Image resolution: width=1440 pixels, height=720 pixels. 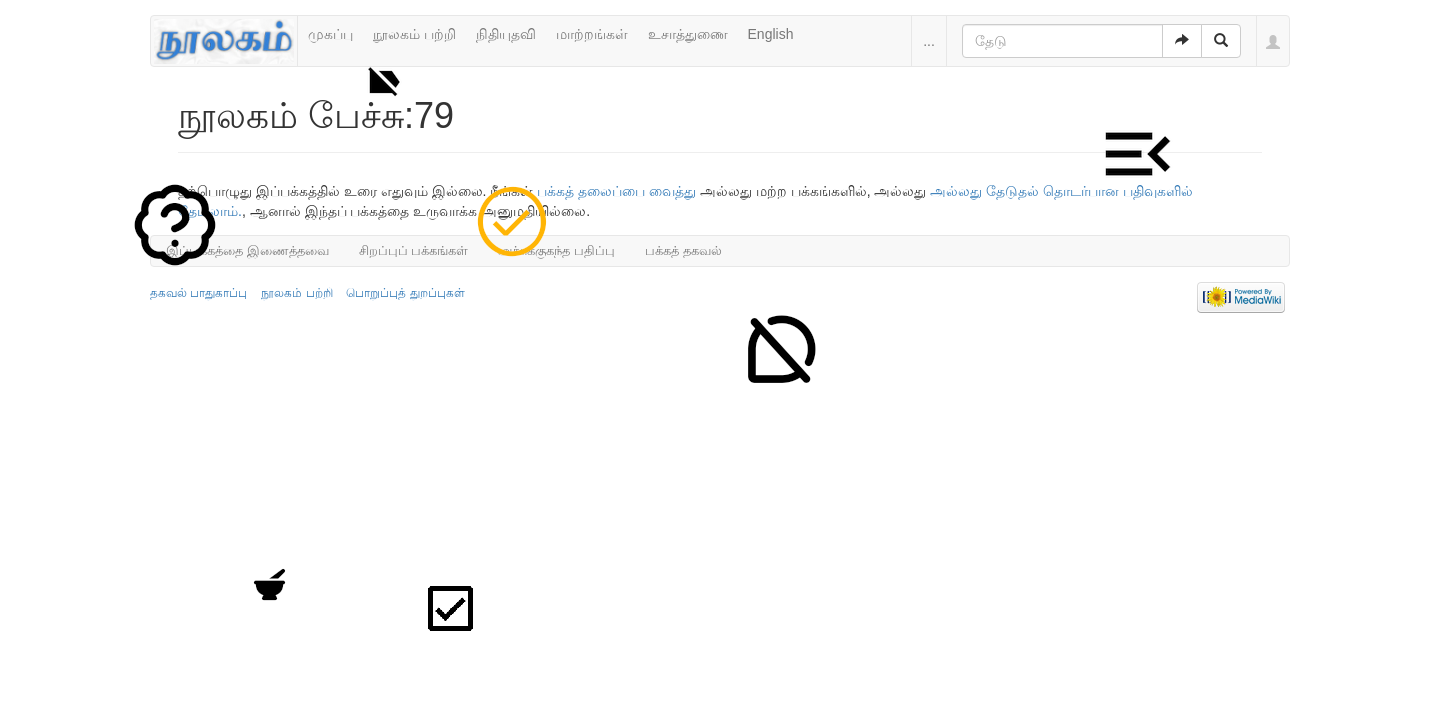 What do you see at coordinates (780, 350) in the screenshot?
I see `mute or disable chat notifications` at bounding box center [780, 350].